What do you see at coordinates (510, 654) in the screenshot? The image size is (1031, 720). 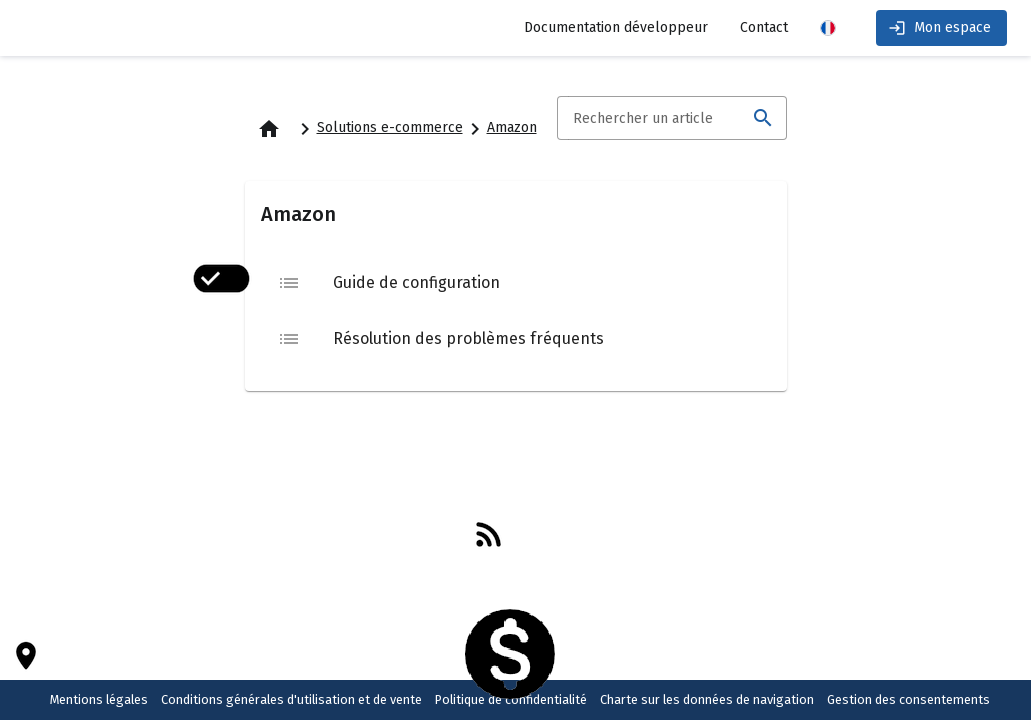 I see `view earnings or account balance` at bounding box center [510, 654].